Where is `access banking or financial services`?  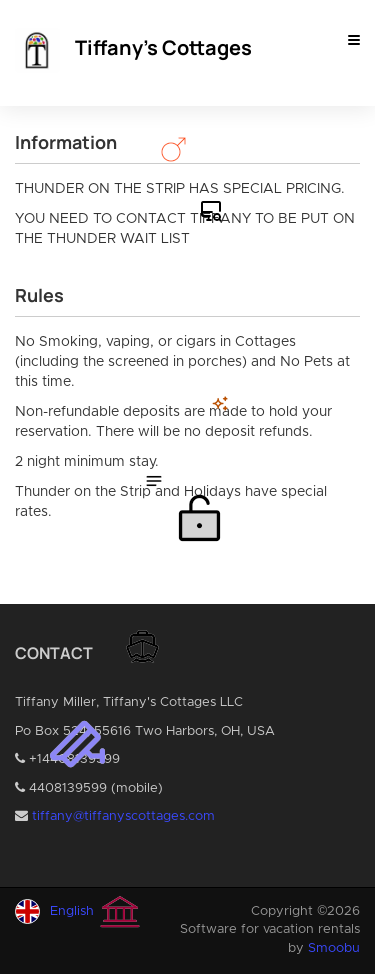
access banking or financial services is located at coordinates (120, 913).